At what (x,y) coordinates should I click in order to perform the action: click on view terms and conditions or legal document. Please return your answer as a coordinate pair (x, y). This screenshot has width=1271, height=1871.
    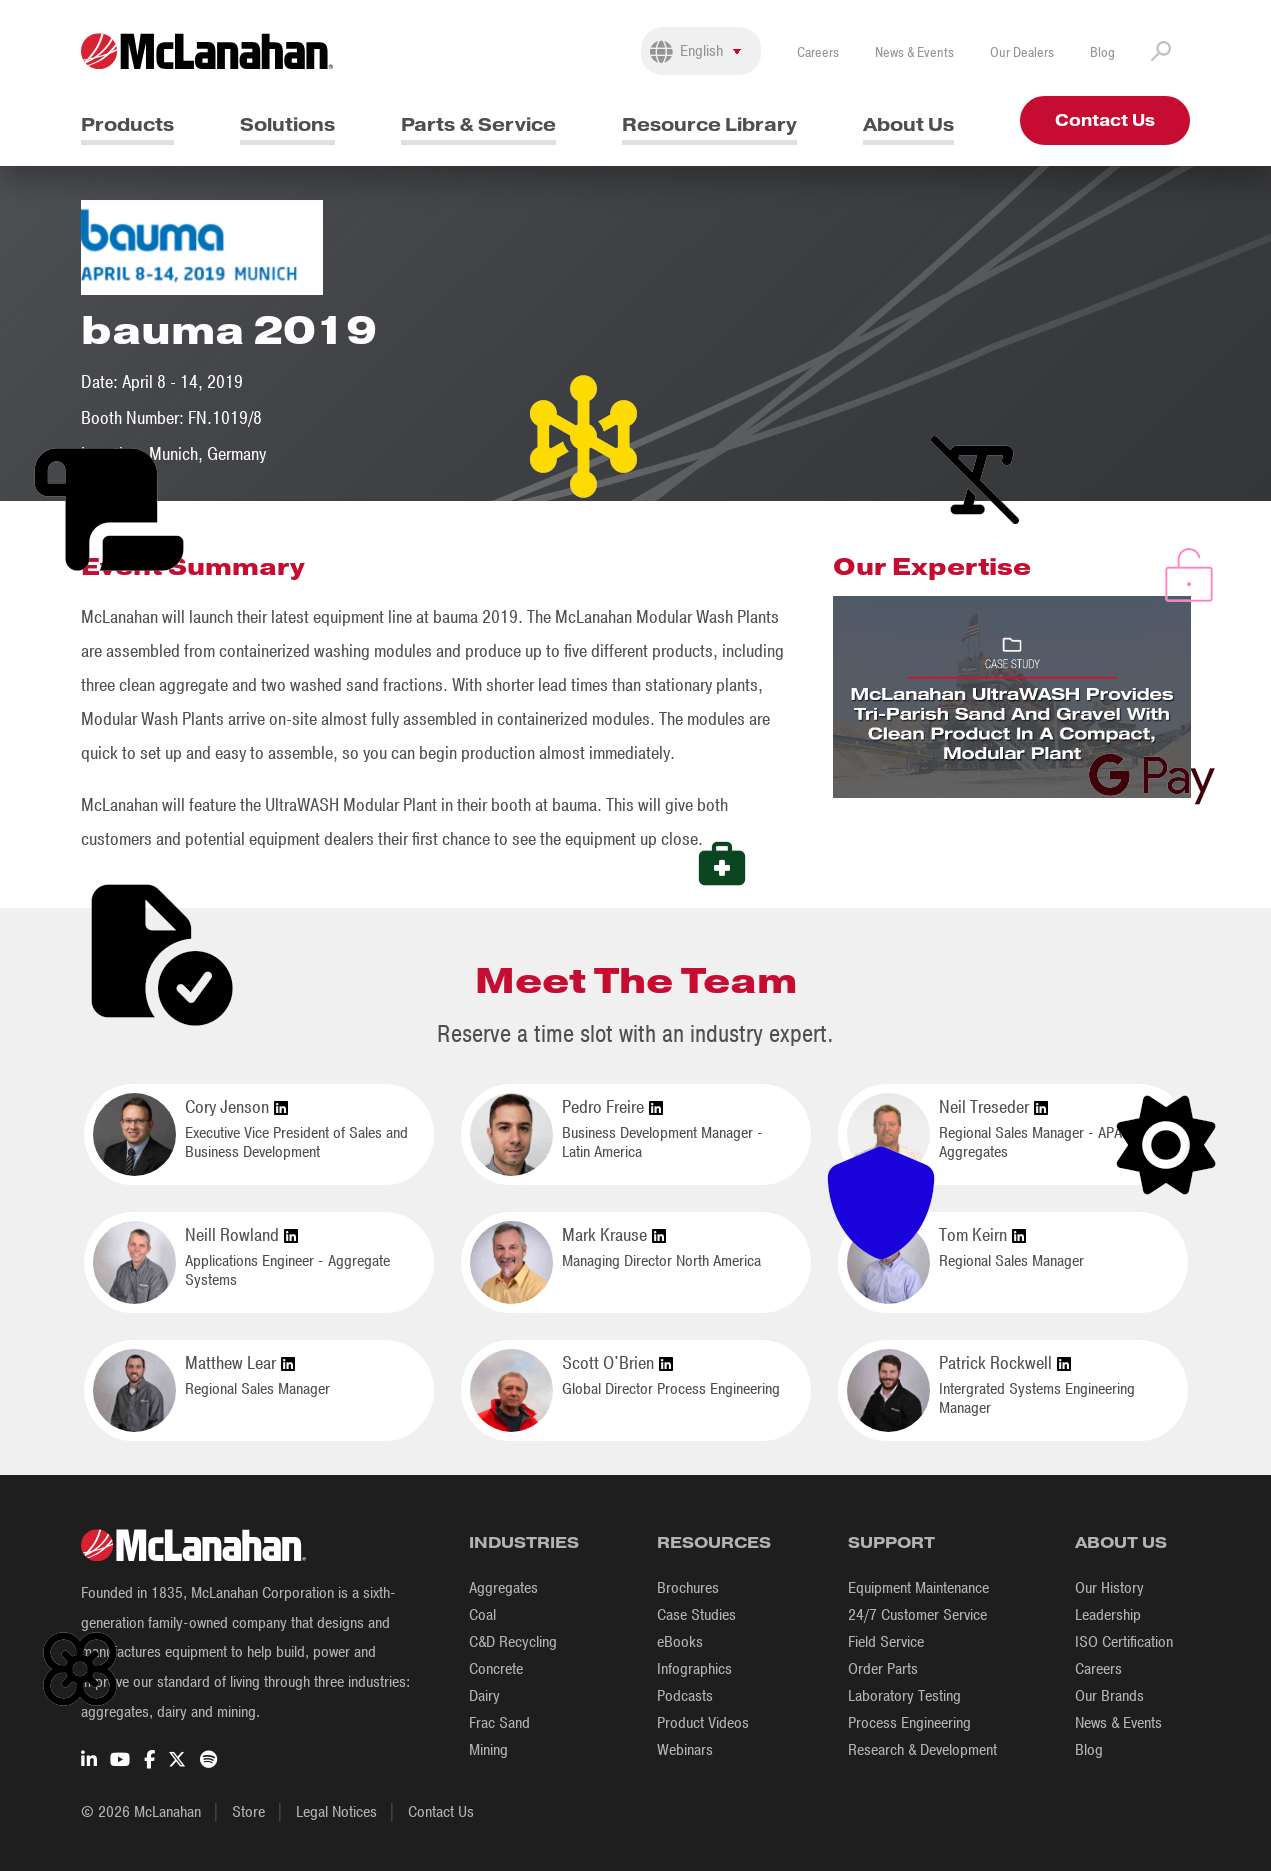
    Looking at the image, I should click on (113, 509).